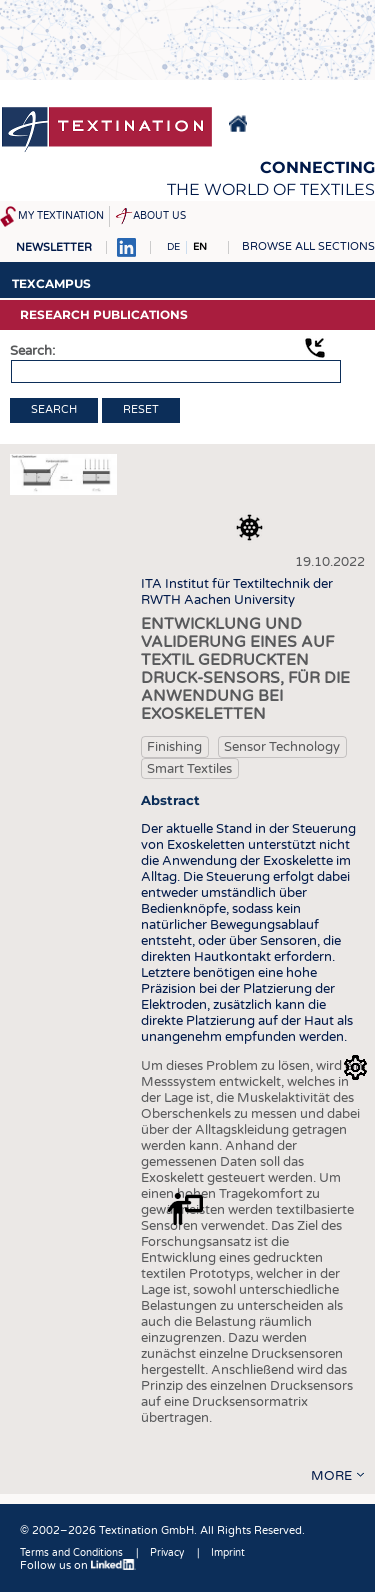 The image size is (375, 1592). I want to click on access presentation or teaching mode, so click(185, 1209).